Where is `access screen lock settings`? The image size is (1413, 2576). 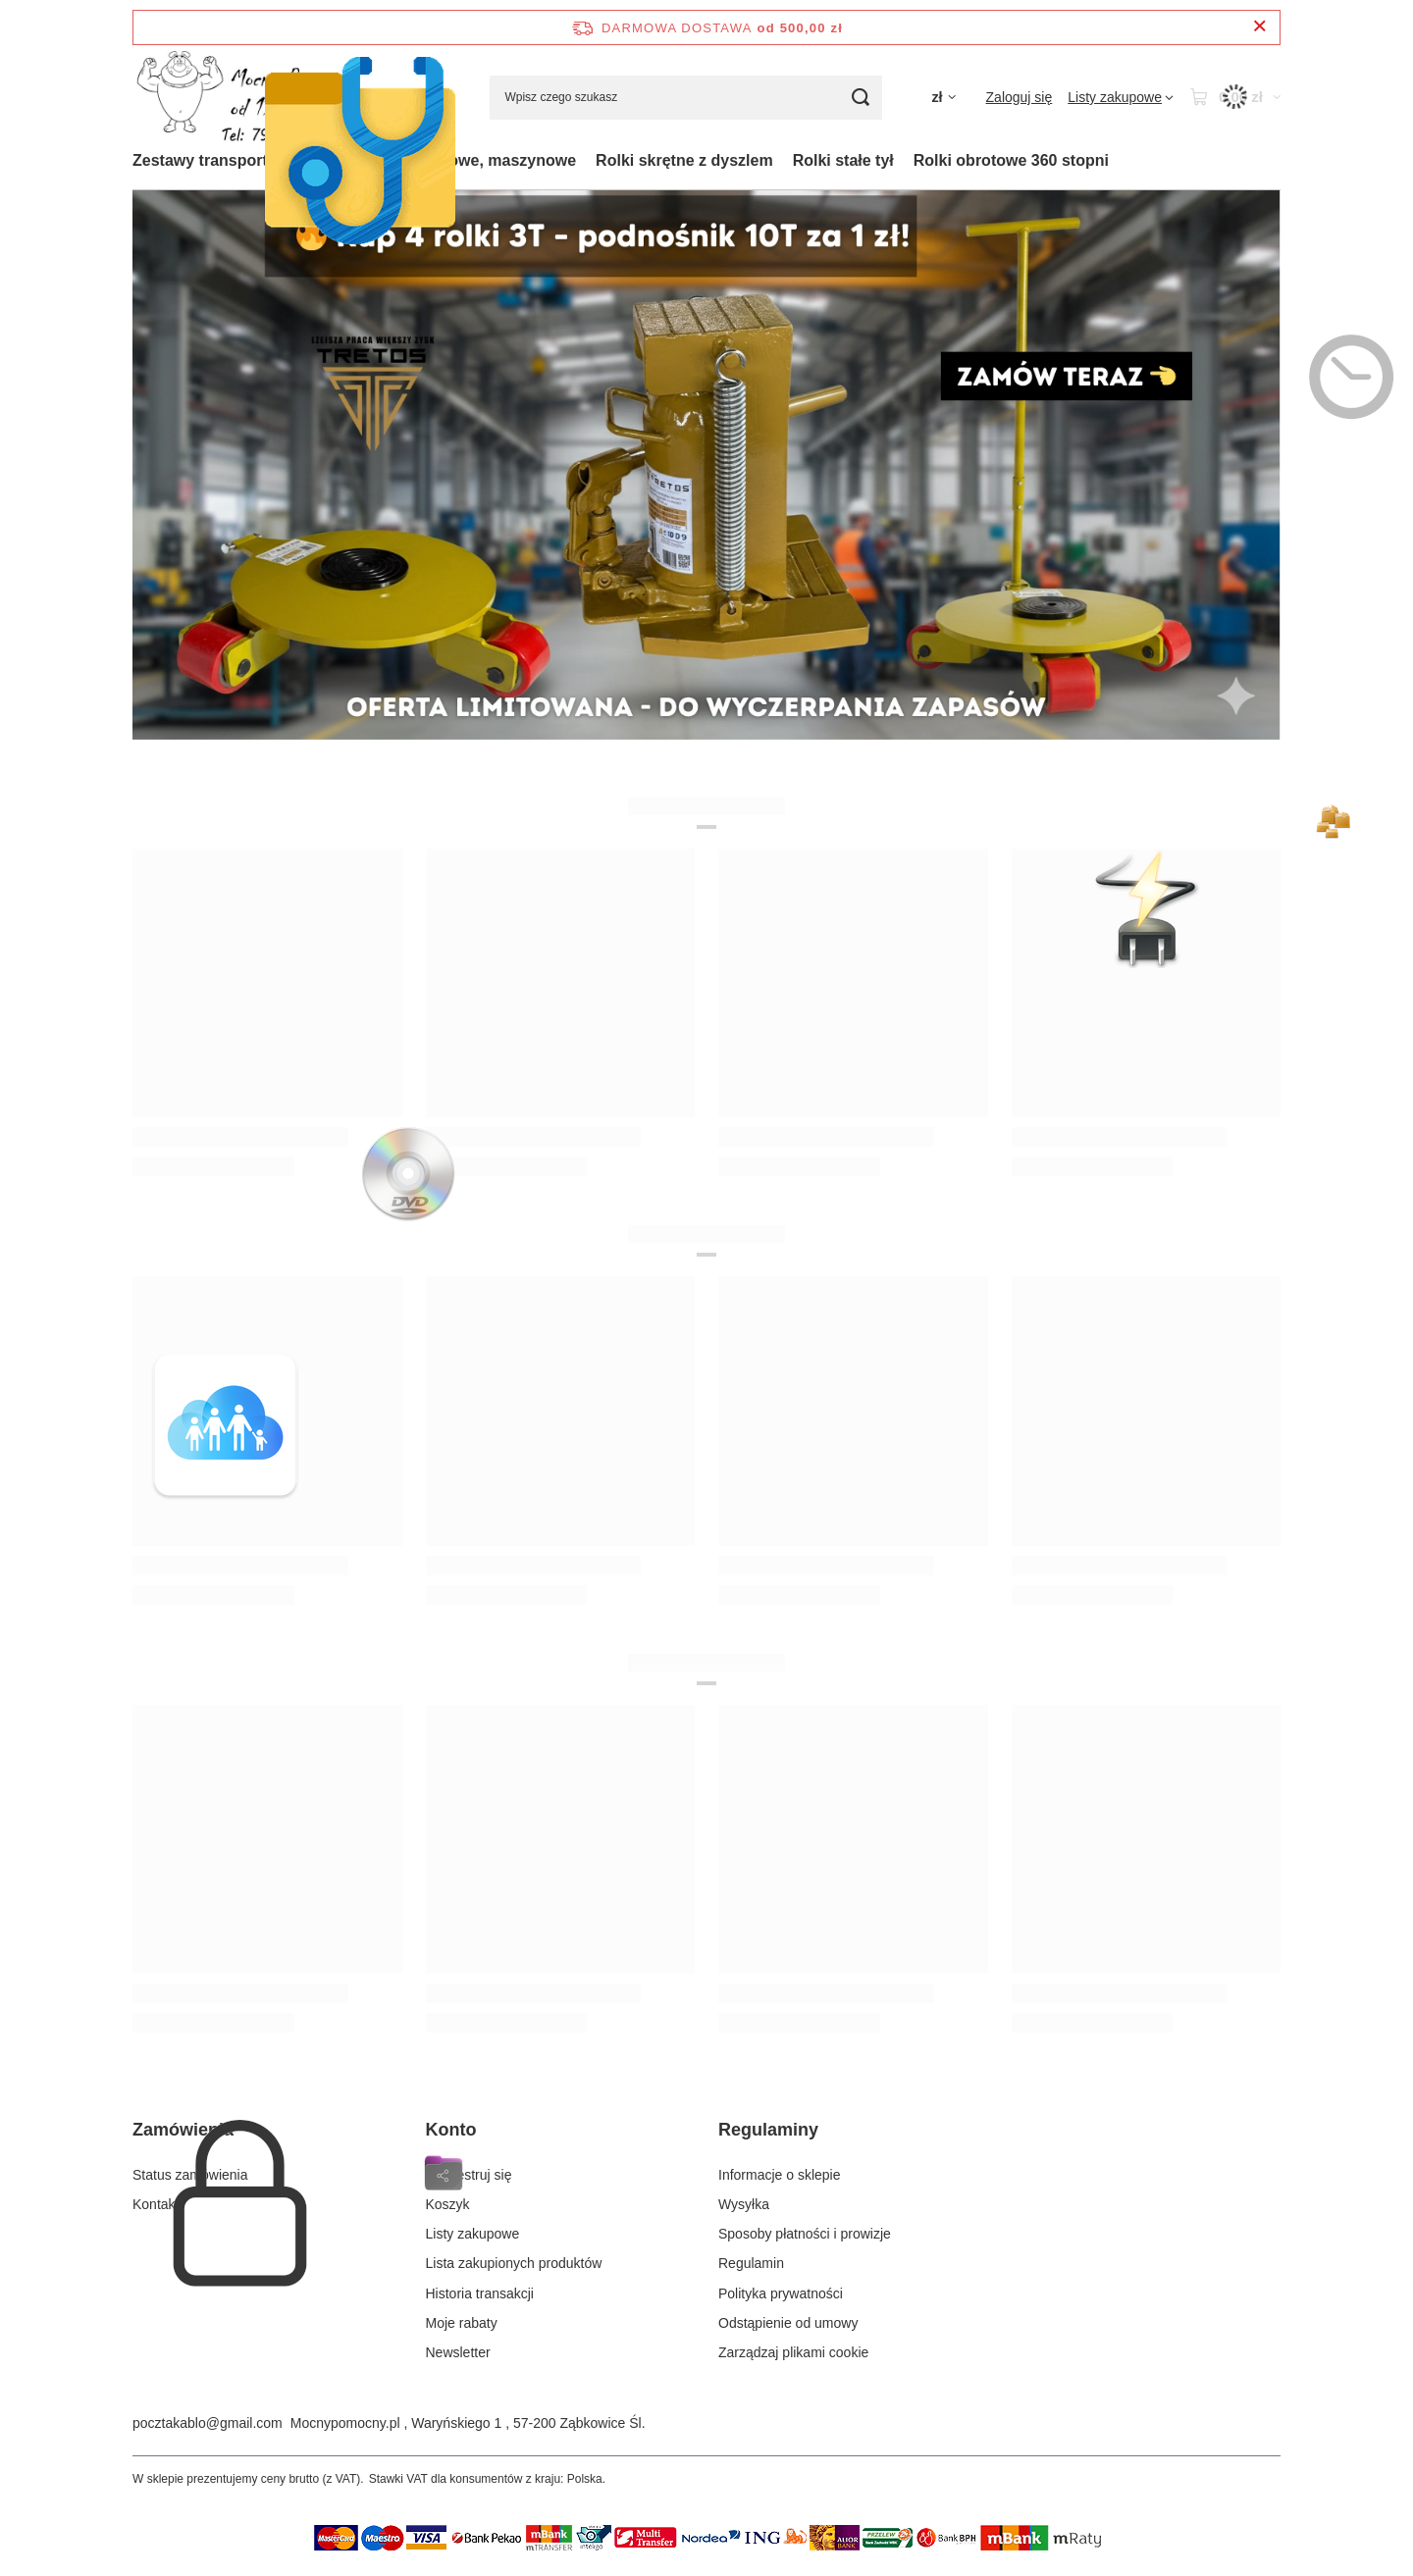
access screen lock settings is located at coordinates (239, 2208).